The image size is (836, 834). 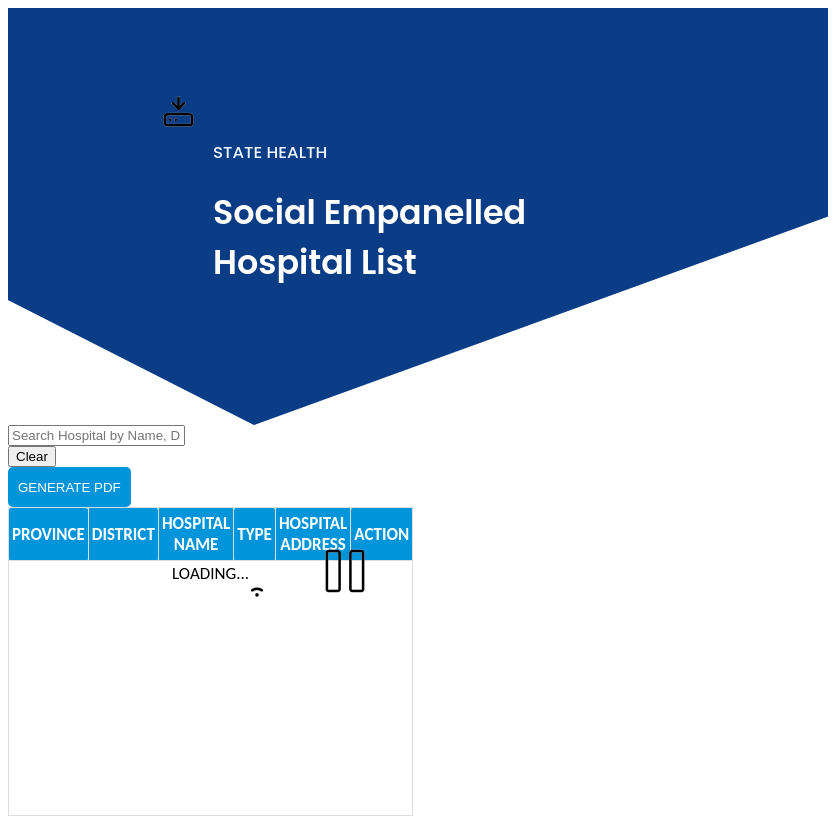 I want to click on indicates weak wifi signal strength, so click(x=257, y=586).